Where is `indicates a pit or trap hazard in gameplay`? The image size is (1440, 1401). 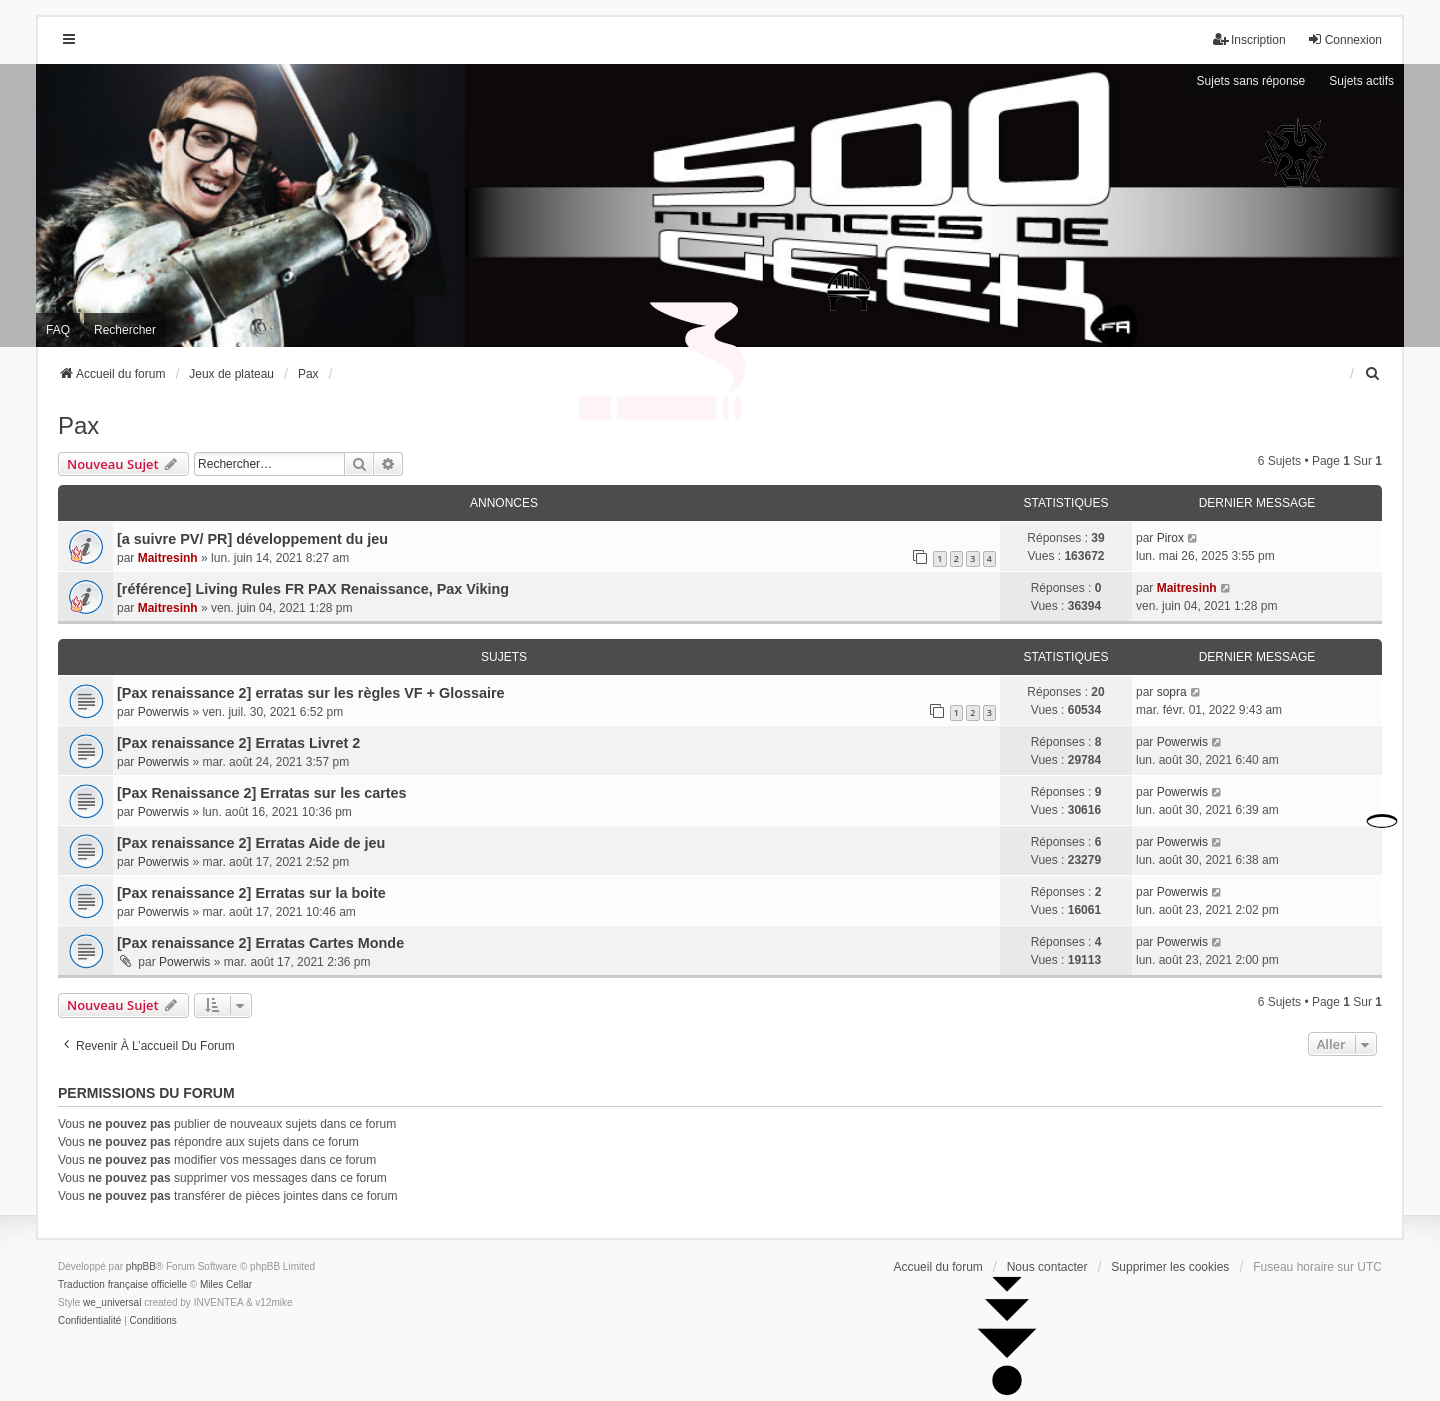 indicates a pit or trap hazard in gameplay is located at coordinates (1382, 821).